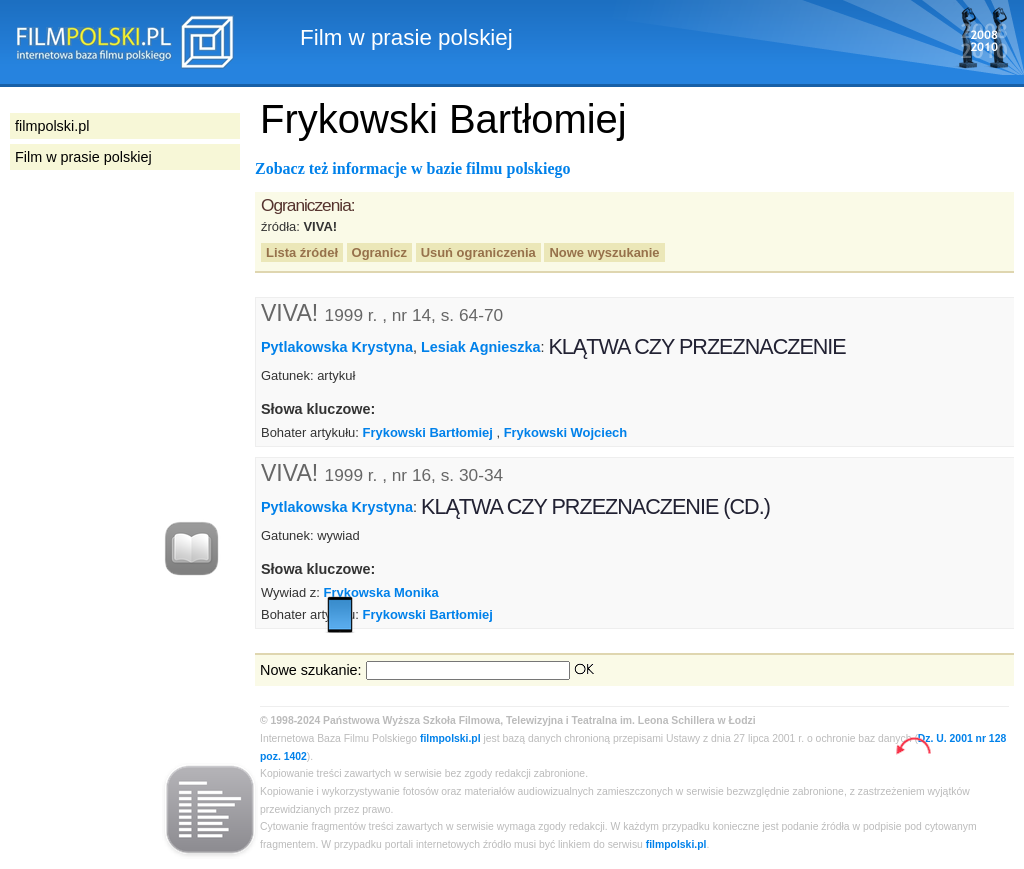 Image resolution: width=1024 pixels, height=869 pixels. What do you see at coordinates (914, 745) in the screenshot?
I see `undo the last action` at bounding box center [914, 745].